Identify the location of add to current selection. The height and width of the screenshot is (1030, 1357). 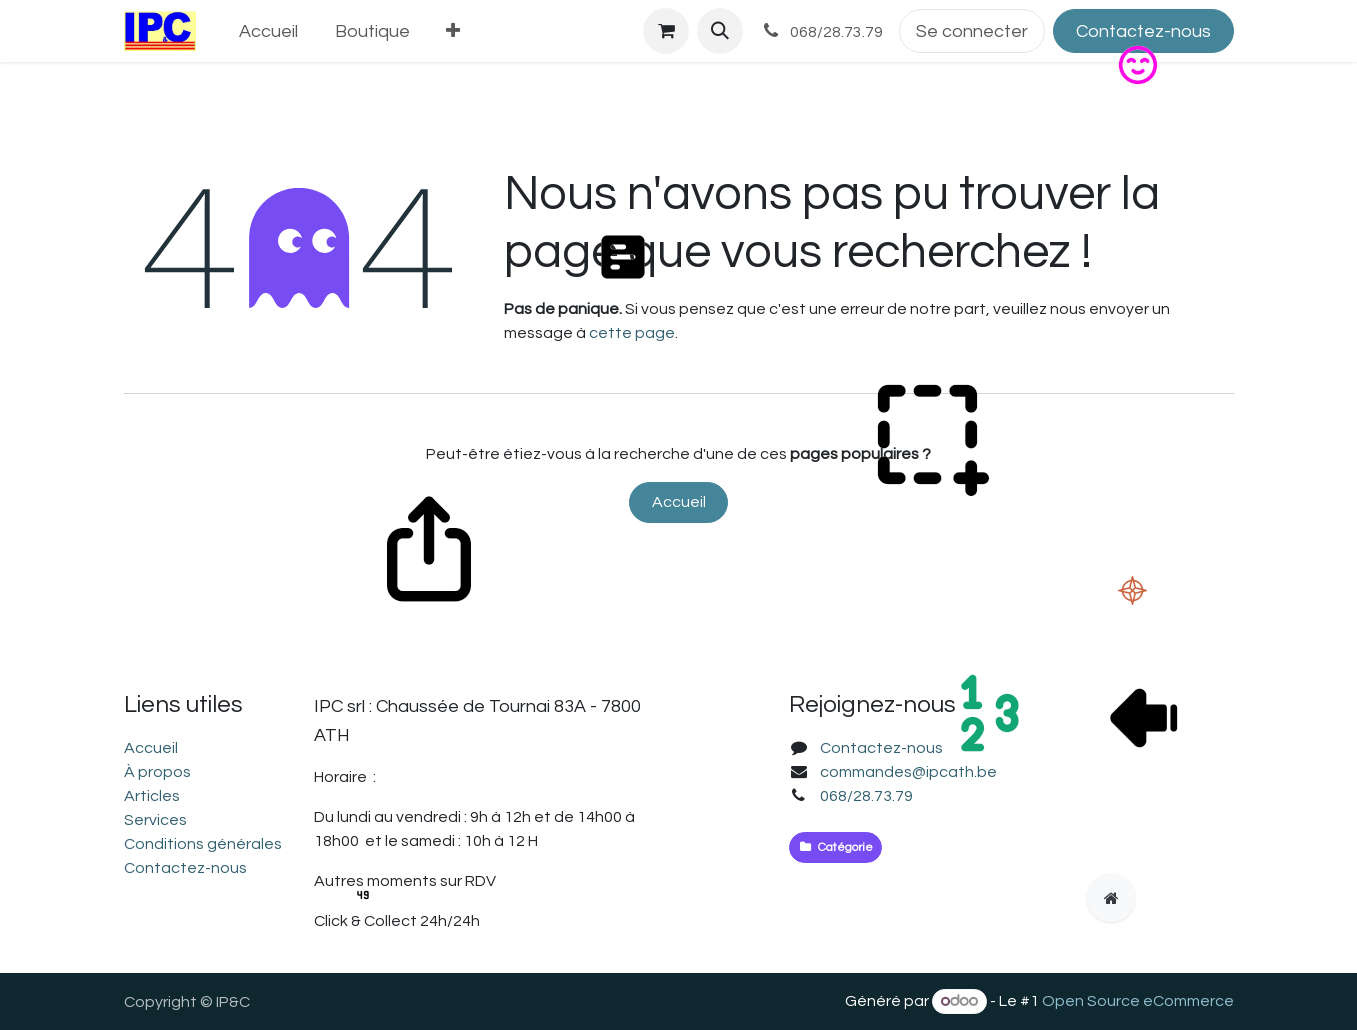
(927, 434).